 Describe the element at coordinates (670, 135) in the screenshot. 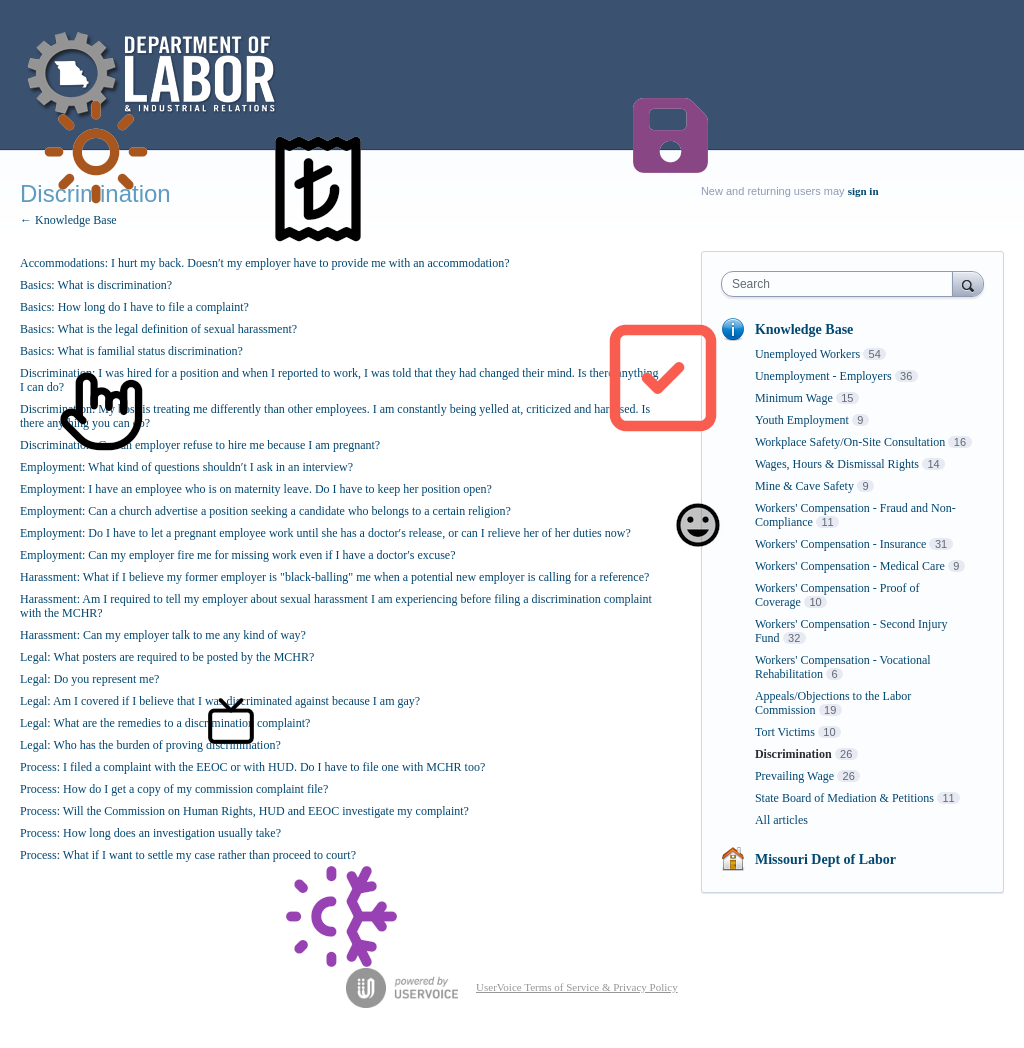

I see `save current file or document` at that location.